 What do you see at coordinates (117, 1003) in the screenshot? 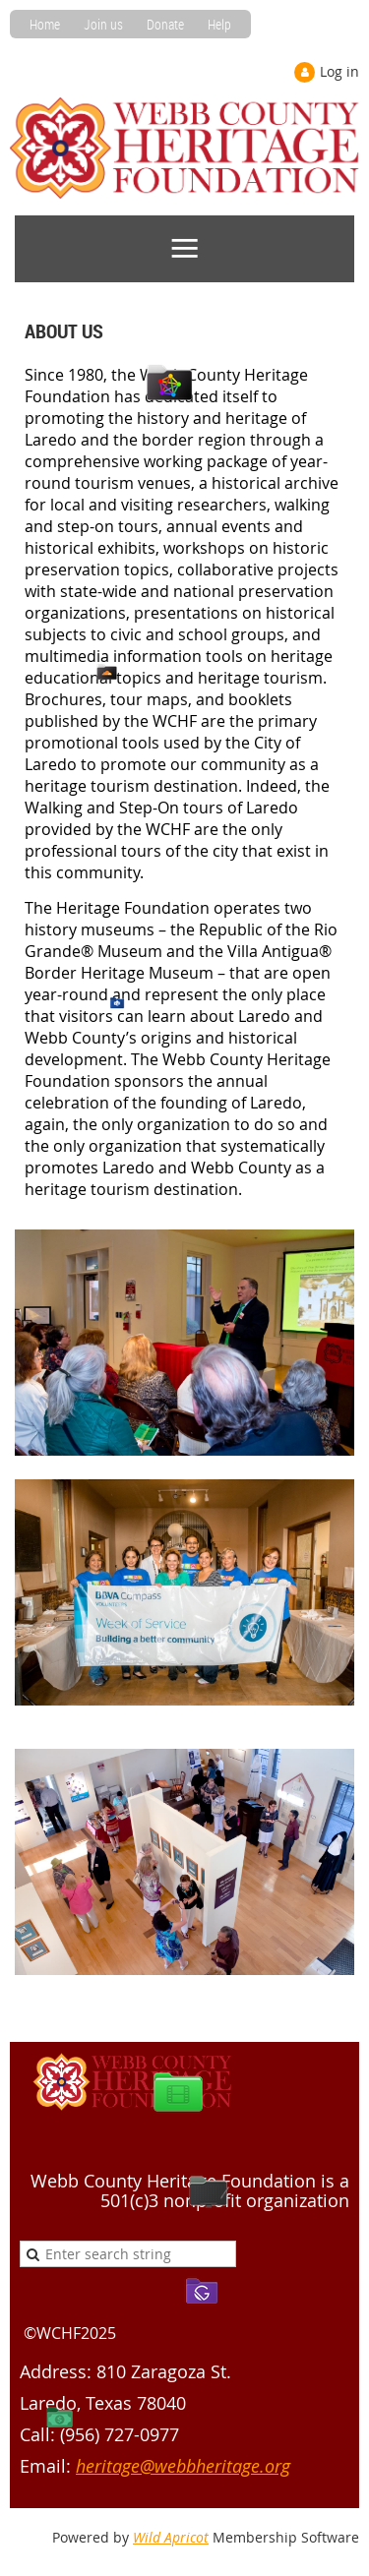
I see `open folder containing microsoft visio files` at bounding box center [117, 1003].